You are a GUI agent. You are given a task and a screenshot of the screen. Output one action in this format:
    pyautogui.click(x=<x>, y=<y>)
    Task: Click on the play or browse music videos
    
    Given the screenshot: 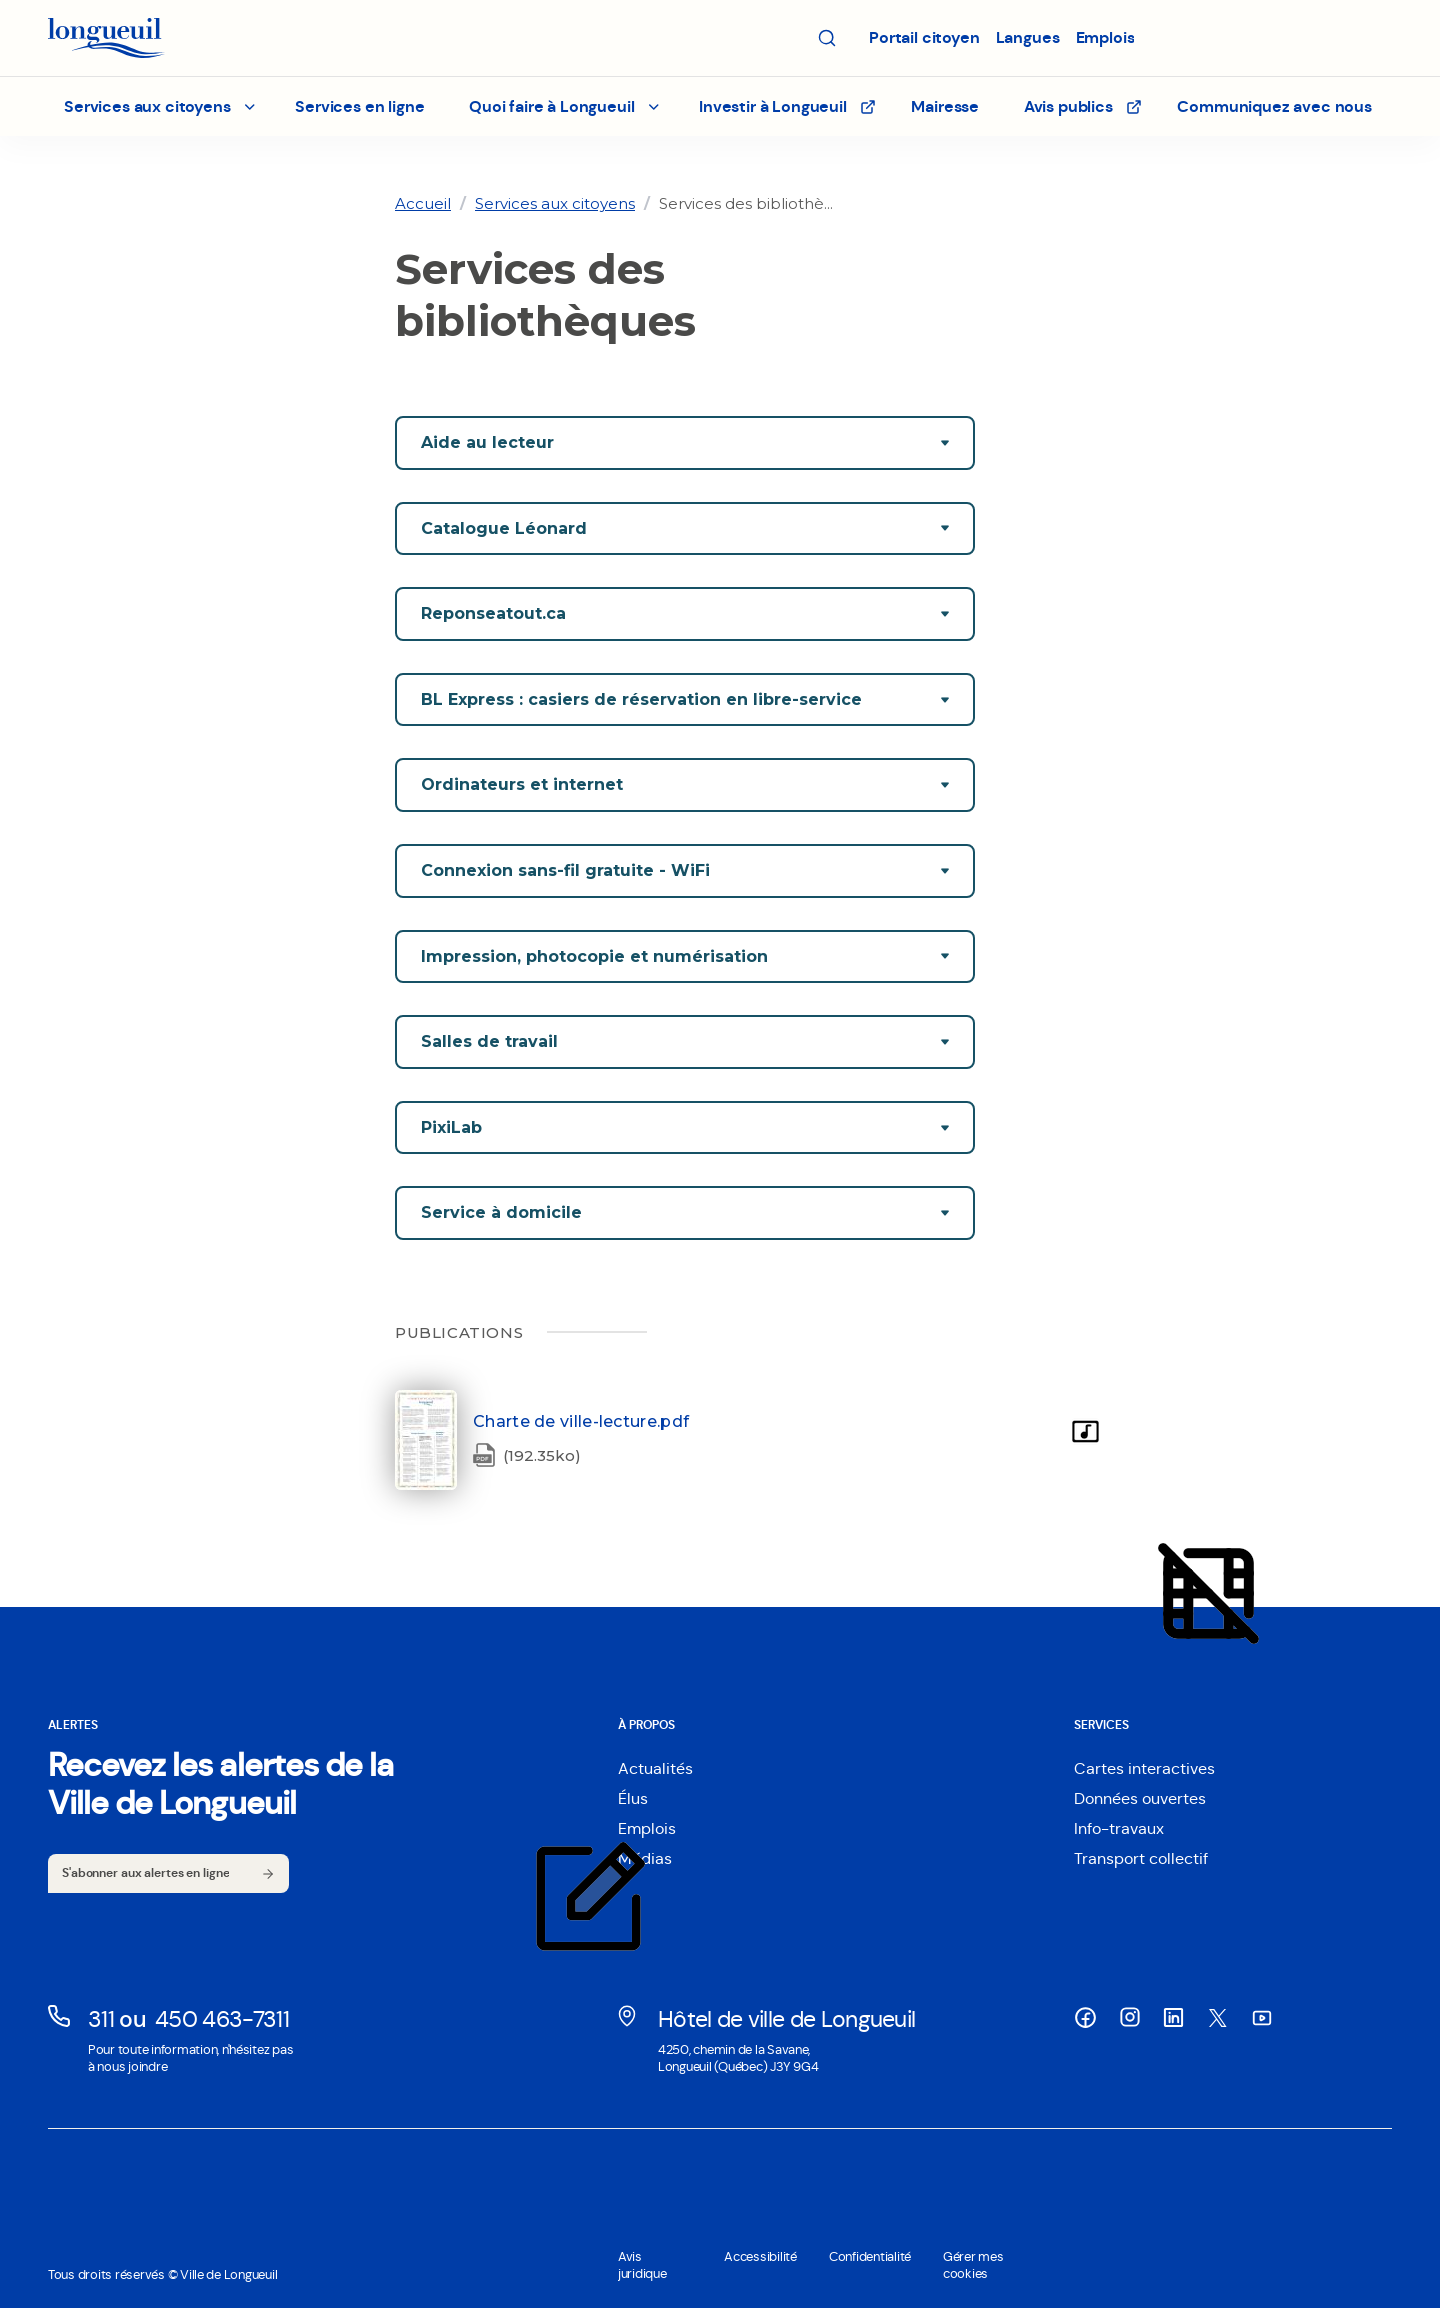 What is the action you would take?
    pyautogui.click(x=1085, y=1431)
    